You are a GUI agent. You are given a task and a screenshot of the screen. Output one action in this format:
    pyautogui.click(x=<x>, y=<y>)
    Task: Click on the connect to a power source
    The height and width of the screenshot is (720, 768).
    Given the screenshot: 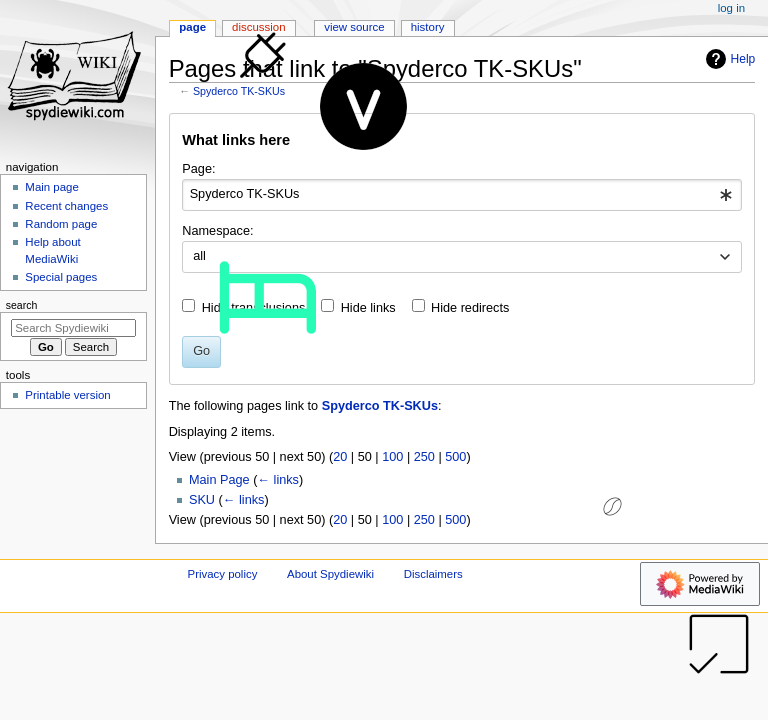 What is the action you would take?
    pyautogui.click(x=262, y=56)
    